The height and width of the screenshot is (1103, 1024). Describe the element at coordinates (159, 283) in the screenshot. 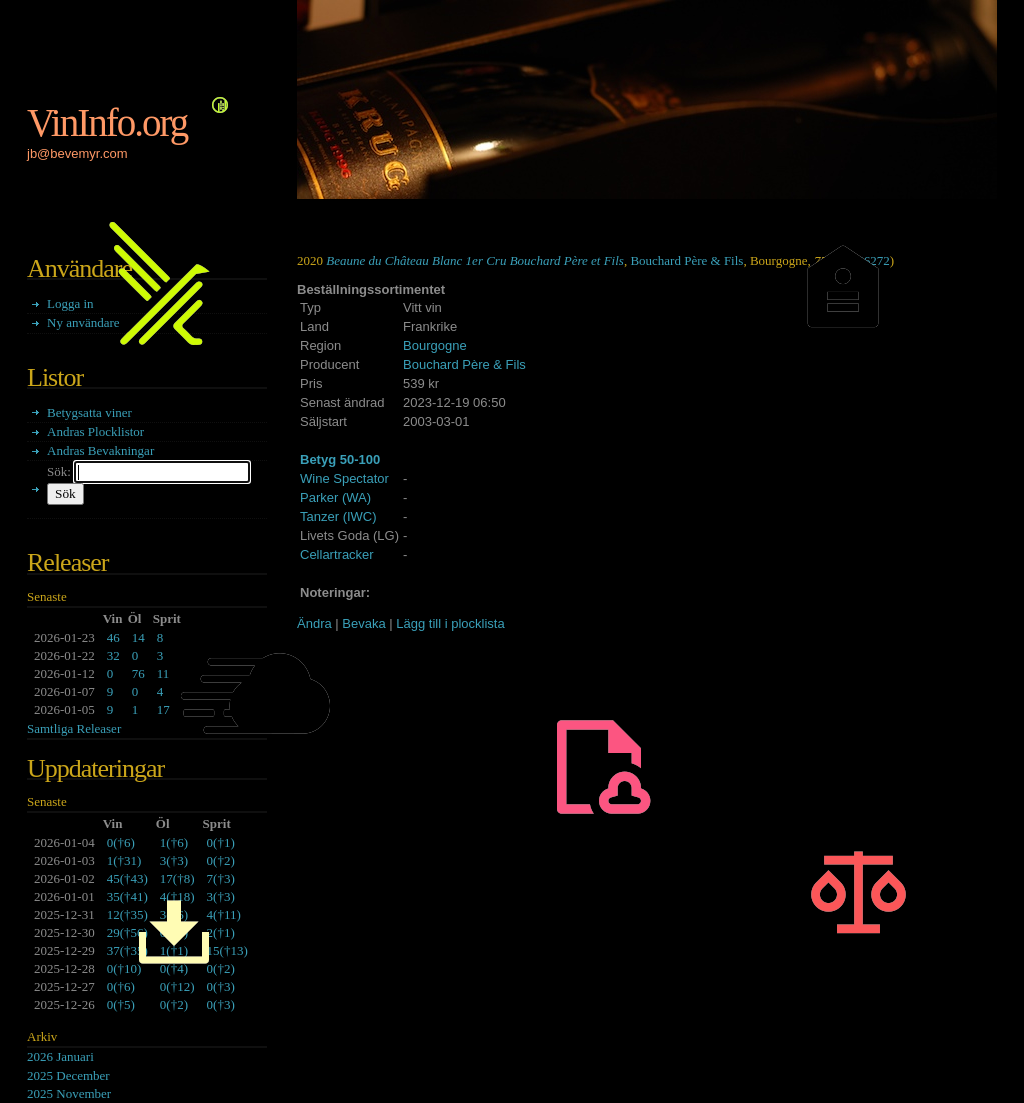

I see `Falco open-source security tool logo` at that location.